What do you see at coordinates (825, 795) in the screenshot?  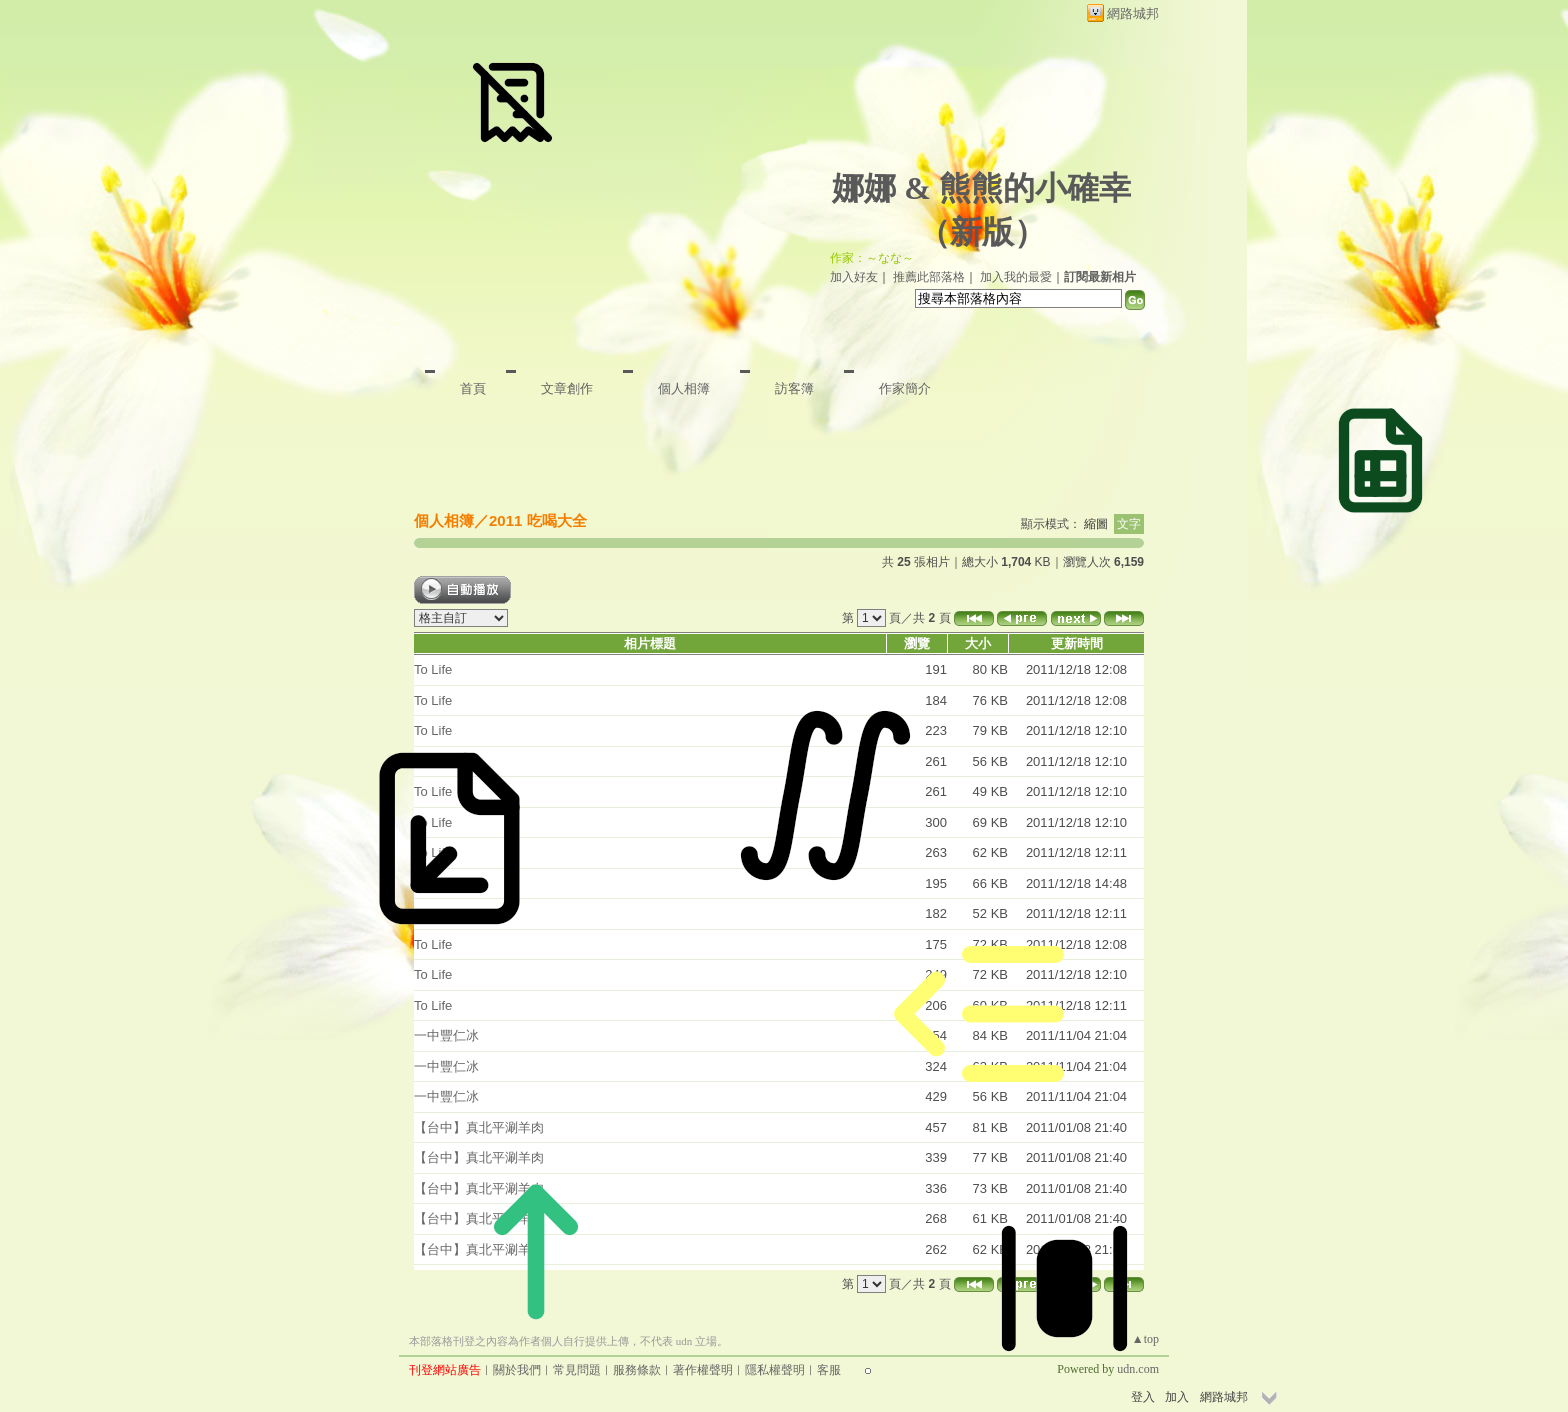 I see `access integral calculus tools` at bounding box center [825, 795].